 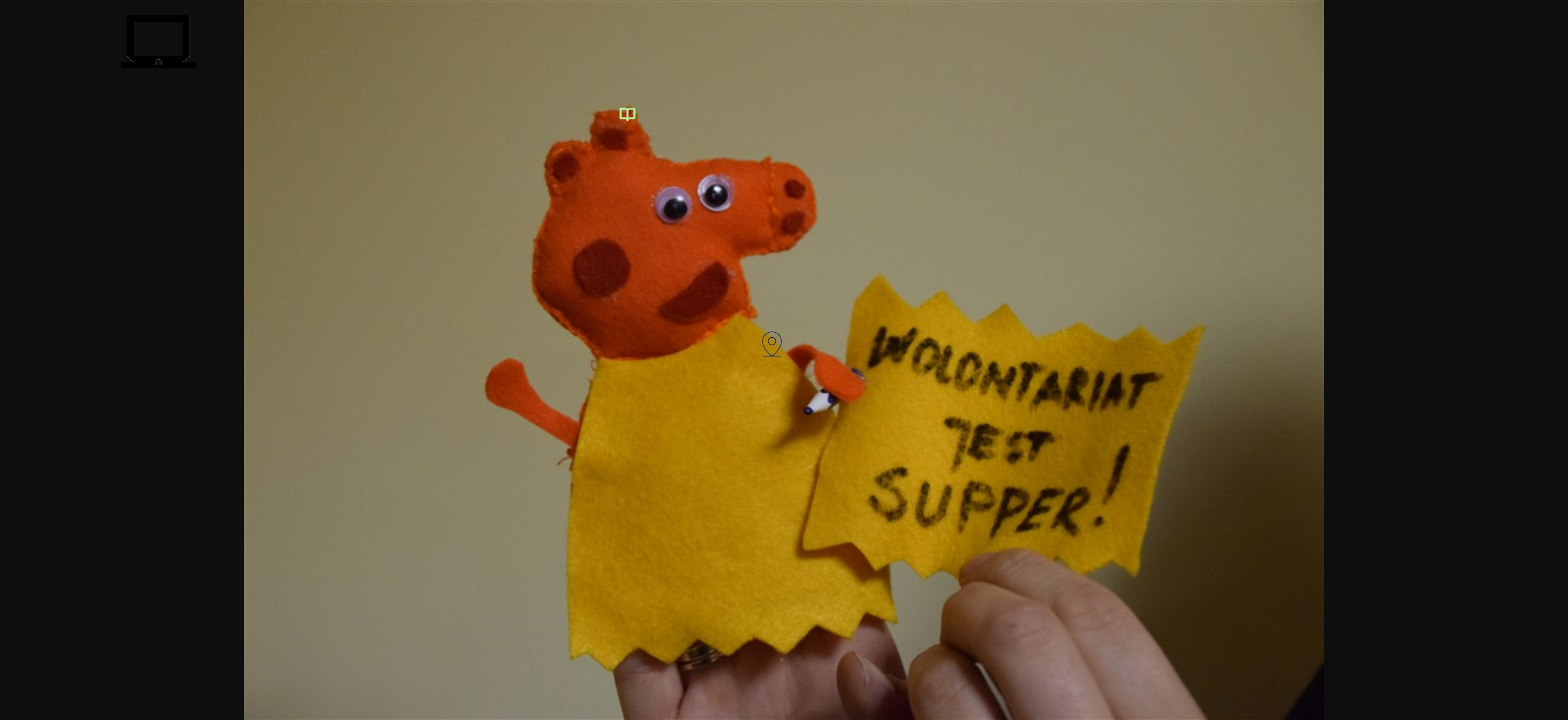 I want to click on switch to desktop view, so click(x=158, y=43).